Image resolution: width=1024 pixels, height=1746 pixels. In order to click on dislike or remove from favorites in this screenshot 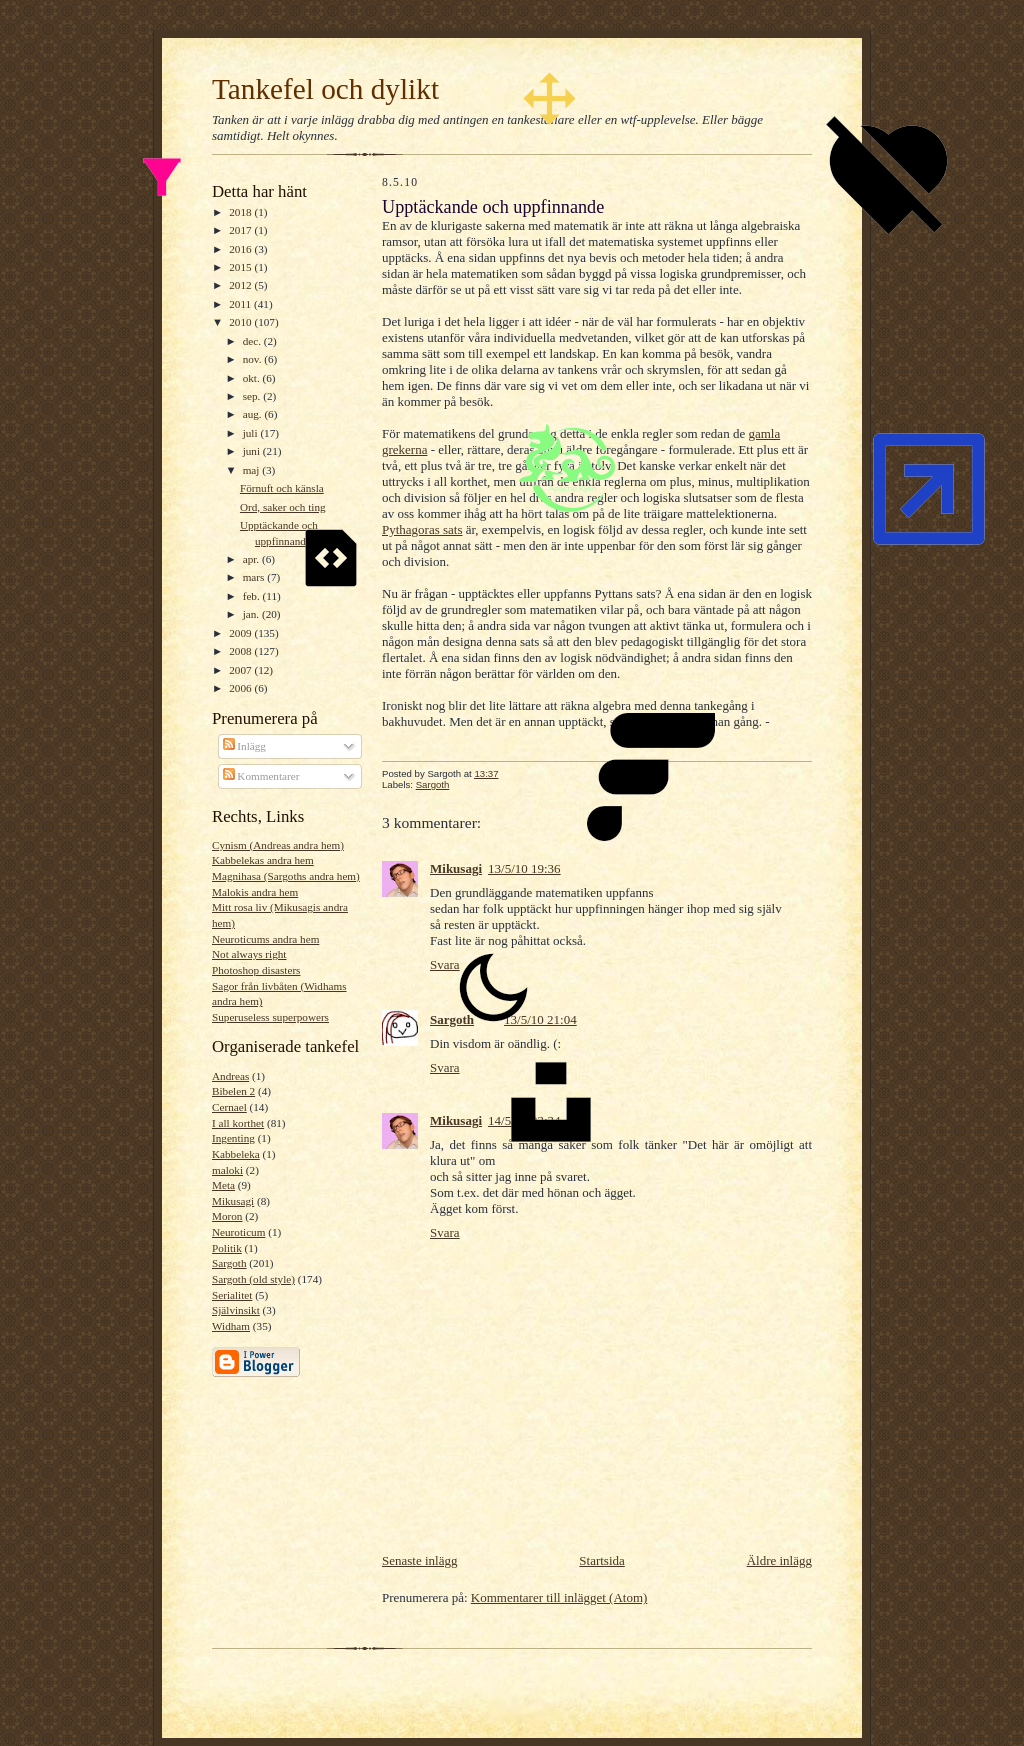, I will do `click(888, 178)`.